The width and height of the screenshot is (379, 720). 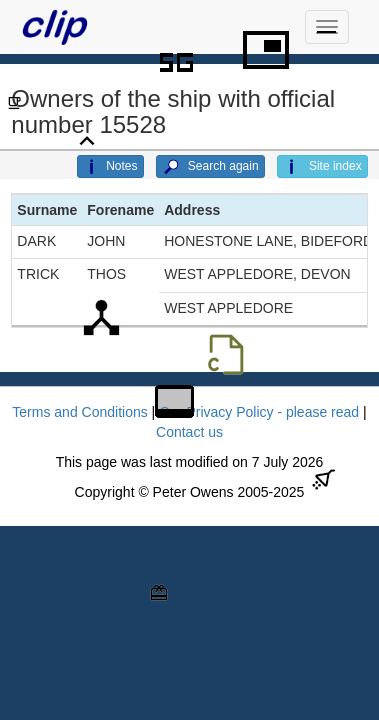 I want to click on enable picture-in-picture mode, so click(x=266, y=50).